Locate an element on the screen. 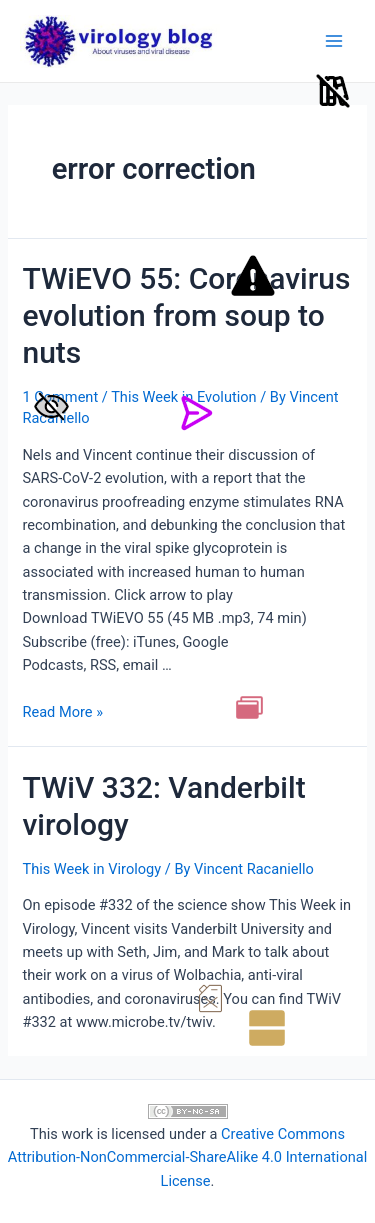  indicates a warning or caution state is located at coordinates (253, 277).